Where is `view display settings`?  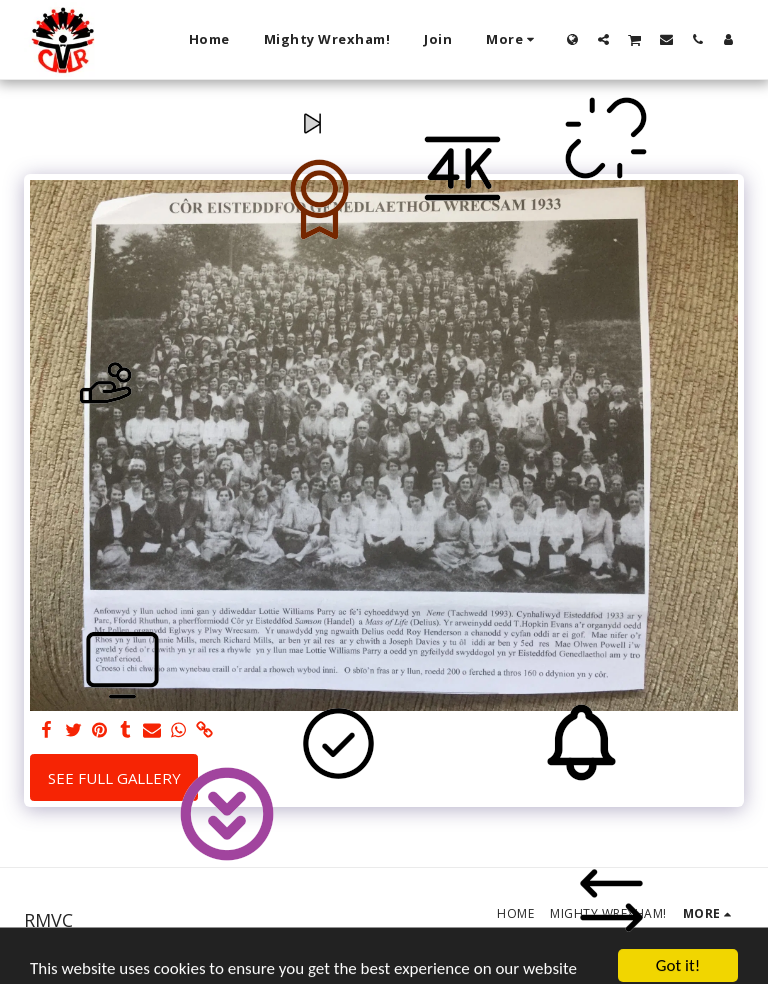 view display settings is located at coordinates (122, 662).